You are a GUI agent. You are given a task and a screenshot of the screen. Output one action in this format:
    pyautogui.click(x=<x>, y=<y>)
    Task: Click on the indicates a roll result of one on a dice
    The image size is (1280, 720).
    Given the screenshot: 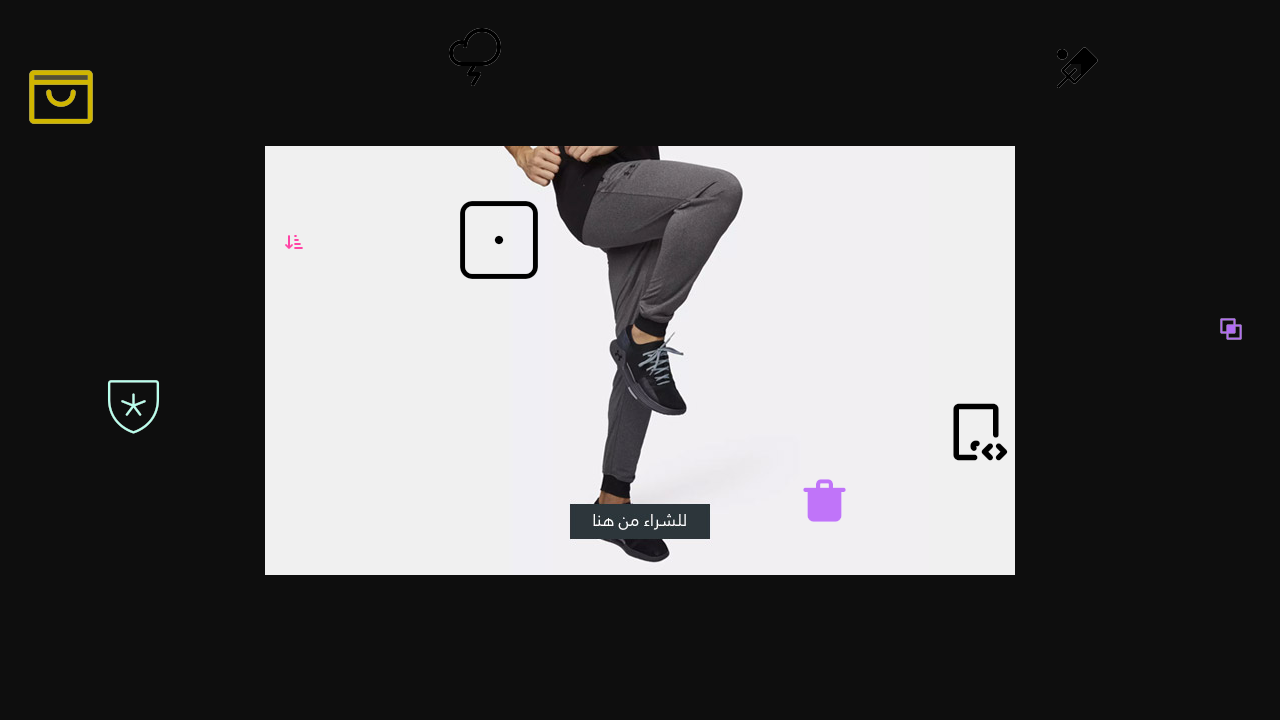 What is the action you would take?
    pyautogui.click(x=499, y=240)
    